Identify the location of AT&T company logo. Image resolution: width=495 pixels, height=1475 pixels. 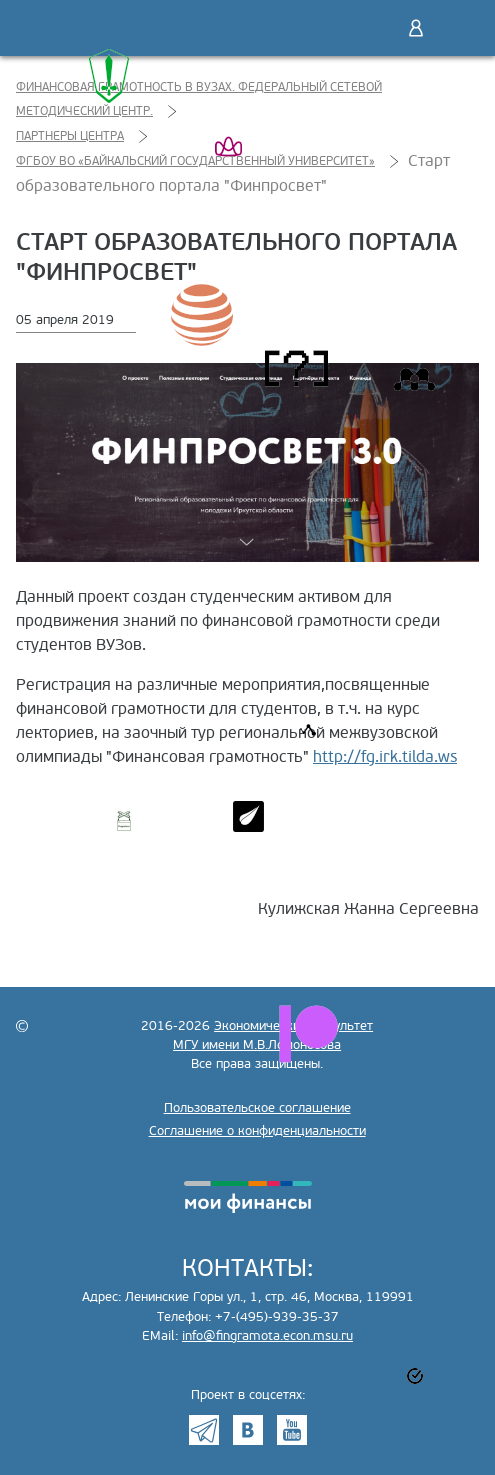
(202, 315).